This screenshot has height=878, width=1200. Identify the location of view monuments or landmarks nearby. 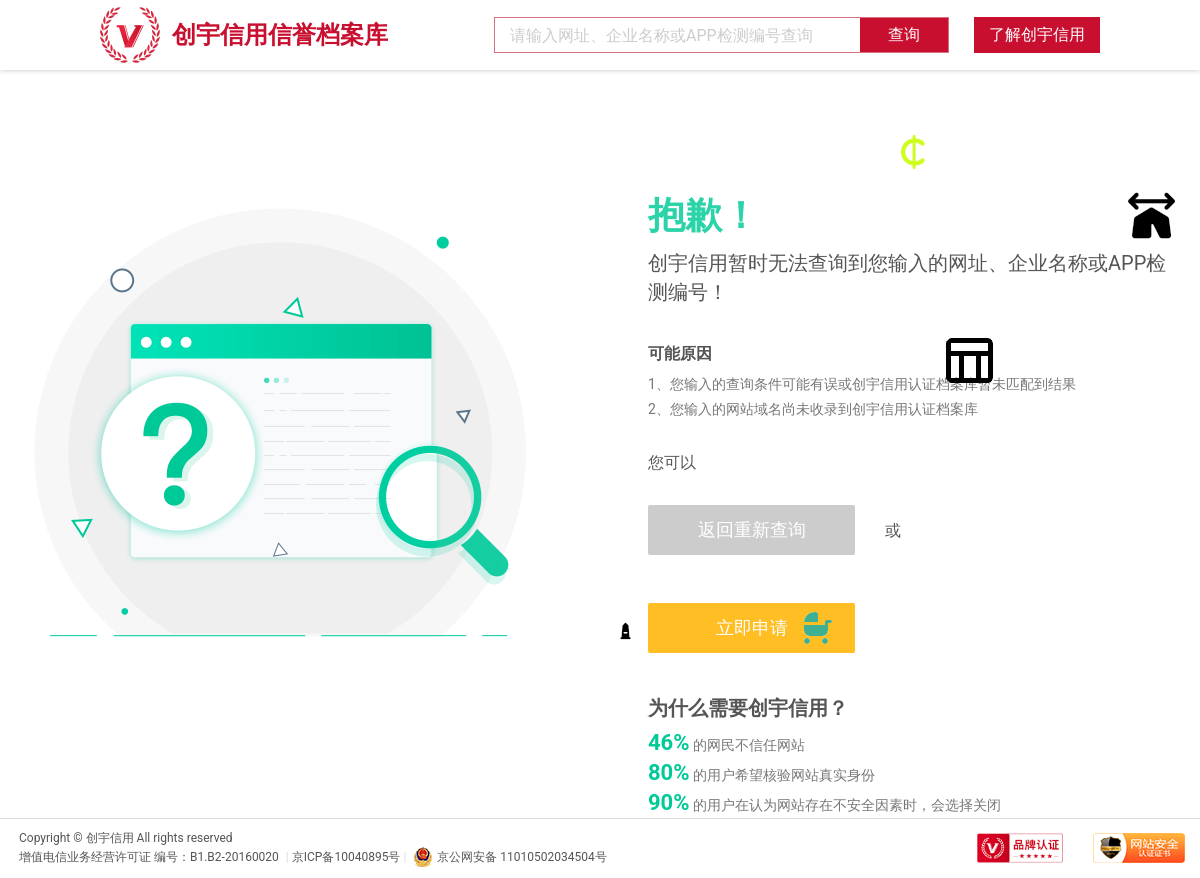
(625, 631).